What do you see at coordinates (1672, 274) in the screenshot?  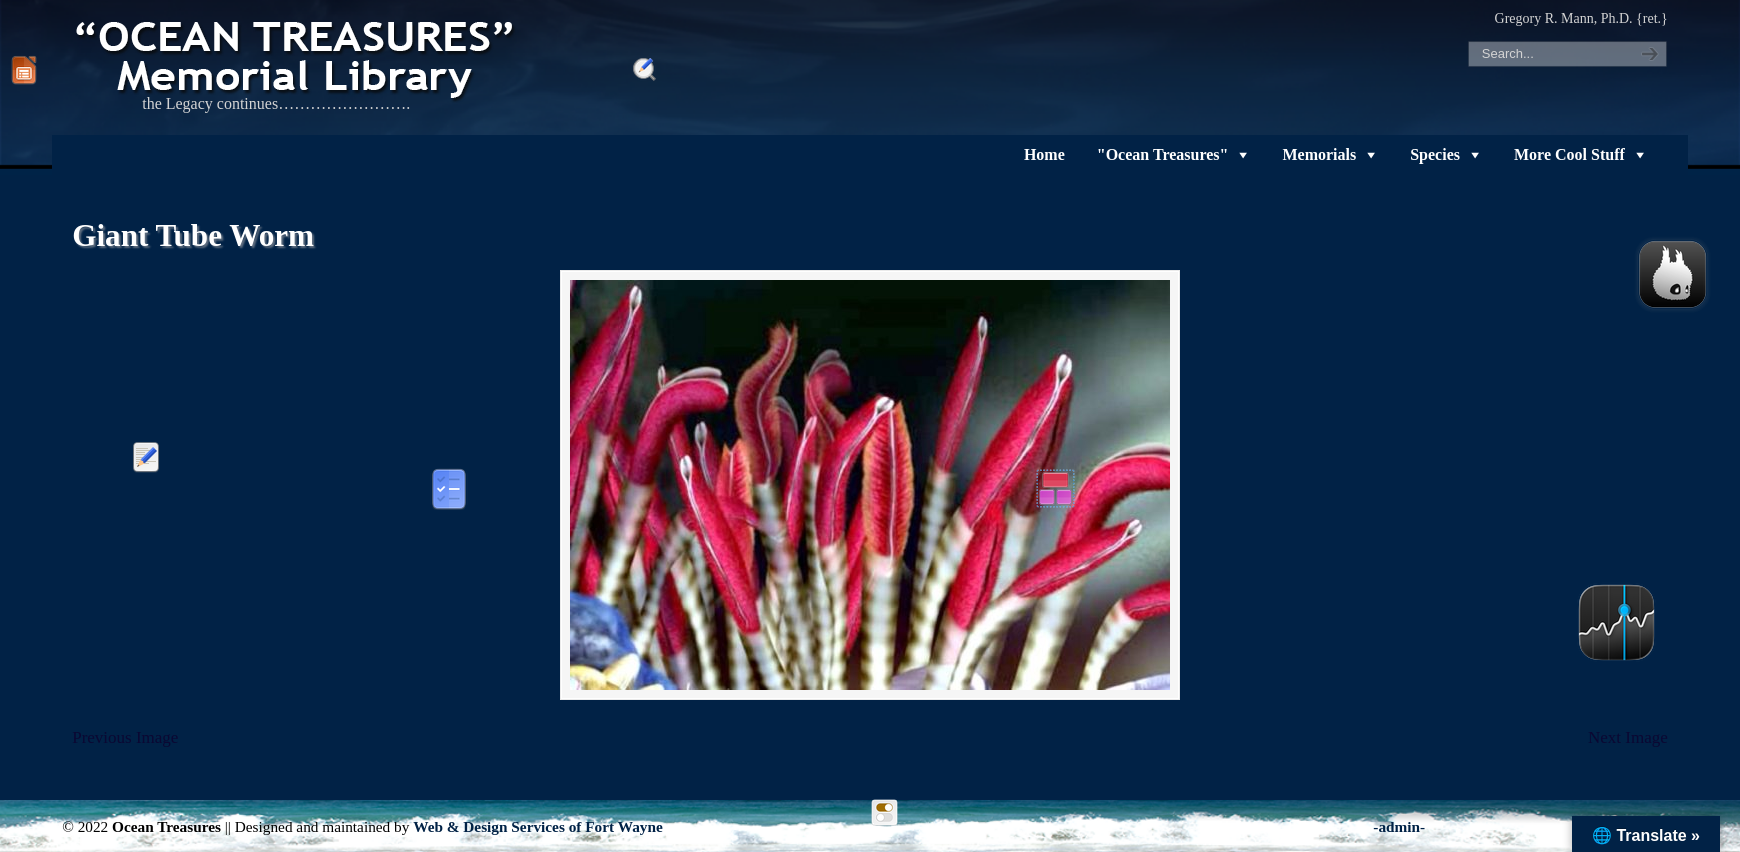 I see `launch the badland game app` at bounding box center [1672, 274].